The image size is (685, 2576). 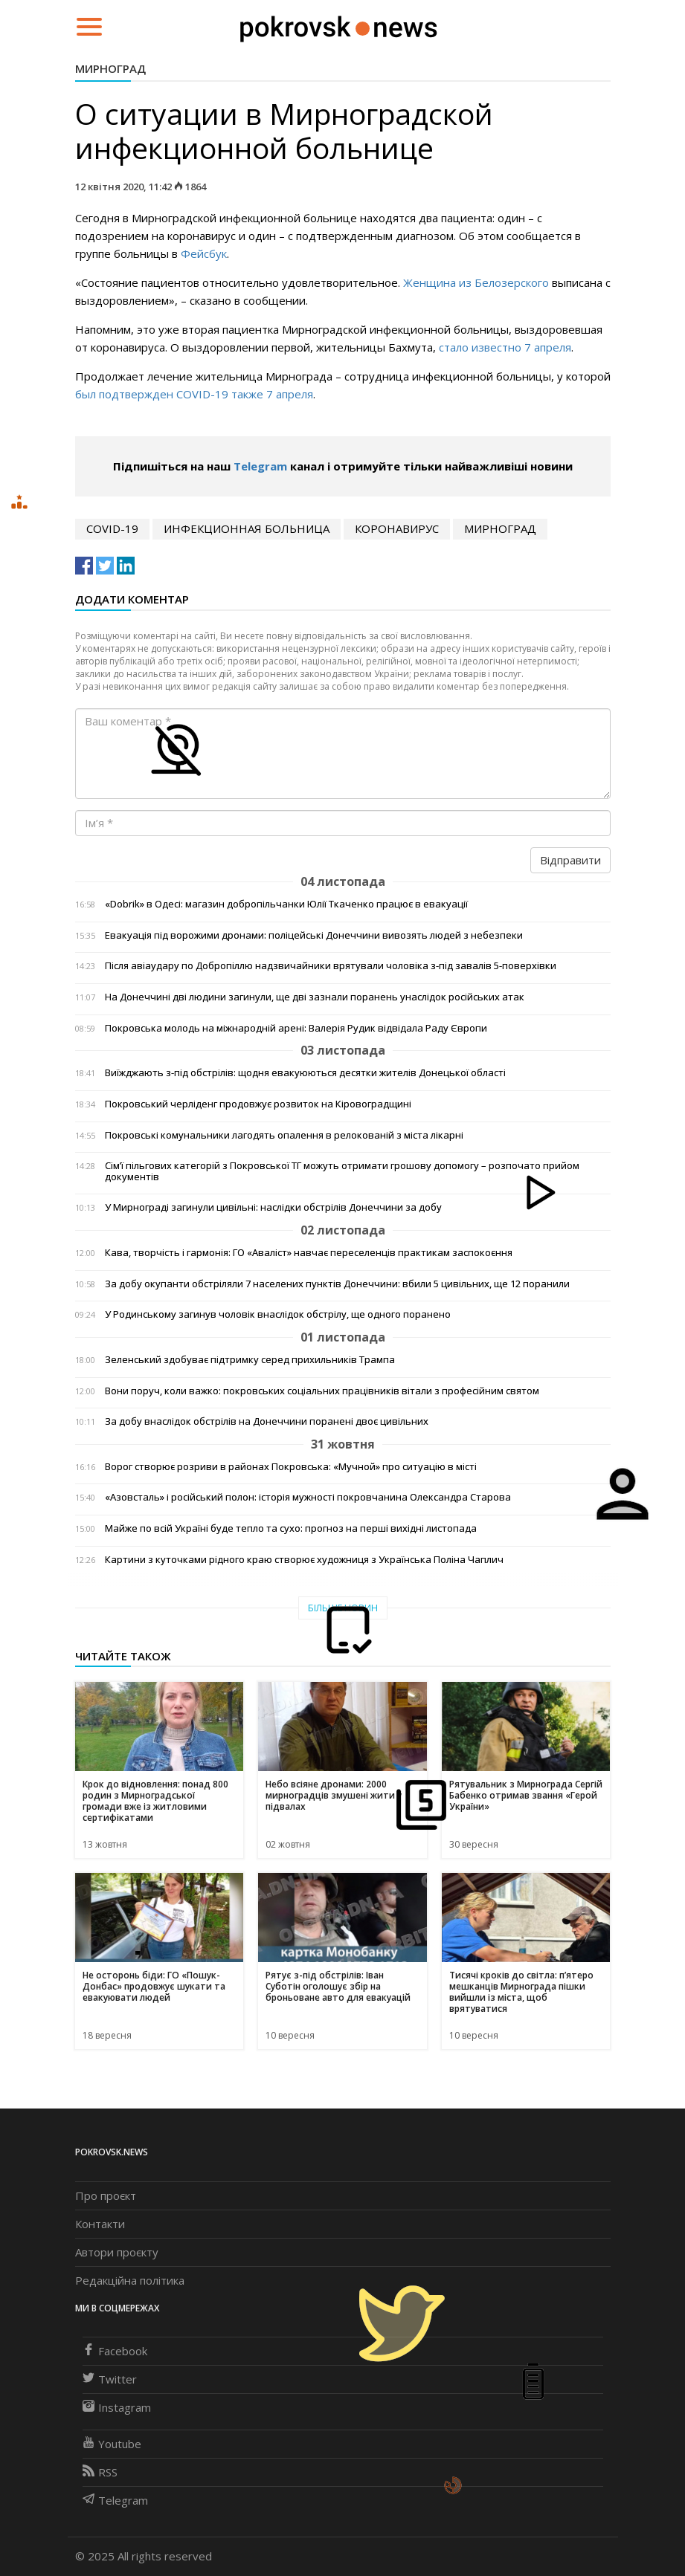 What do you see at coordinates (421, 1805) in the screenshot?
I see `indicates 5 items or layers selected` at bounding box center [421, 1805].